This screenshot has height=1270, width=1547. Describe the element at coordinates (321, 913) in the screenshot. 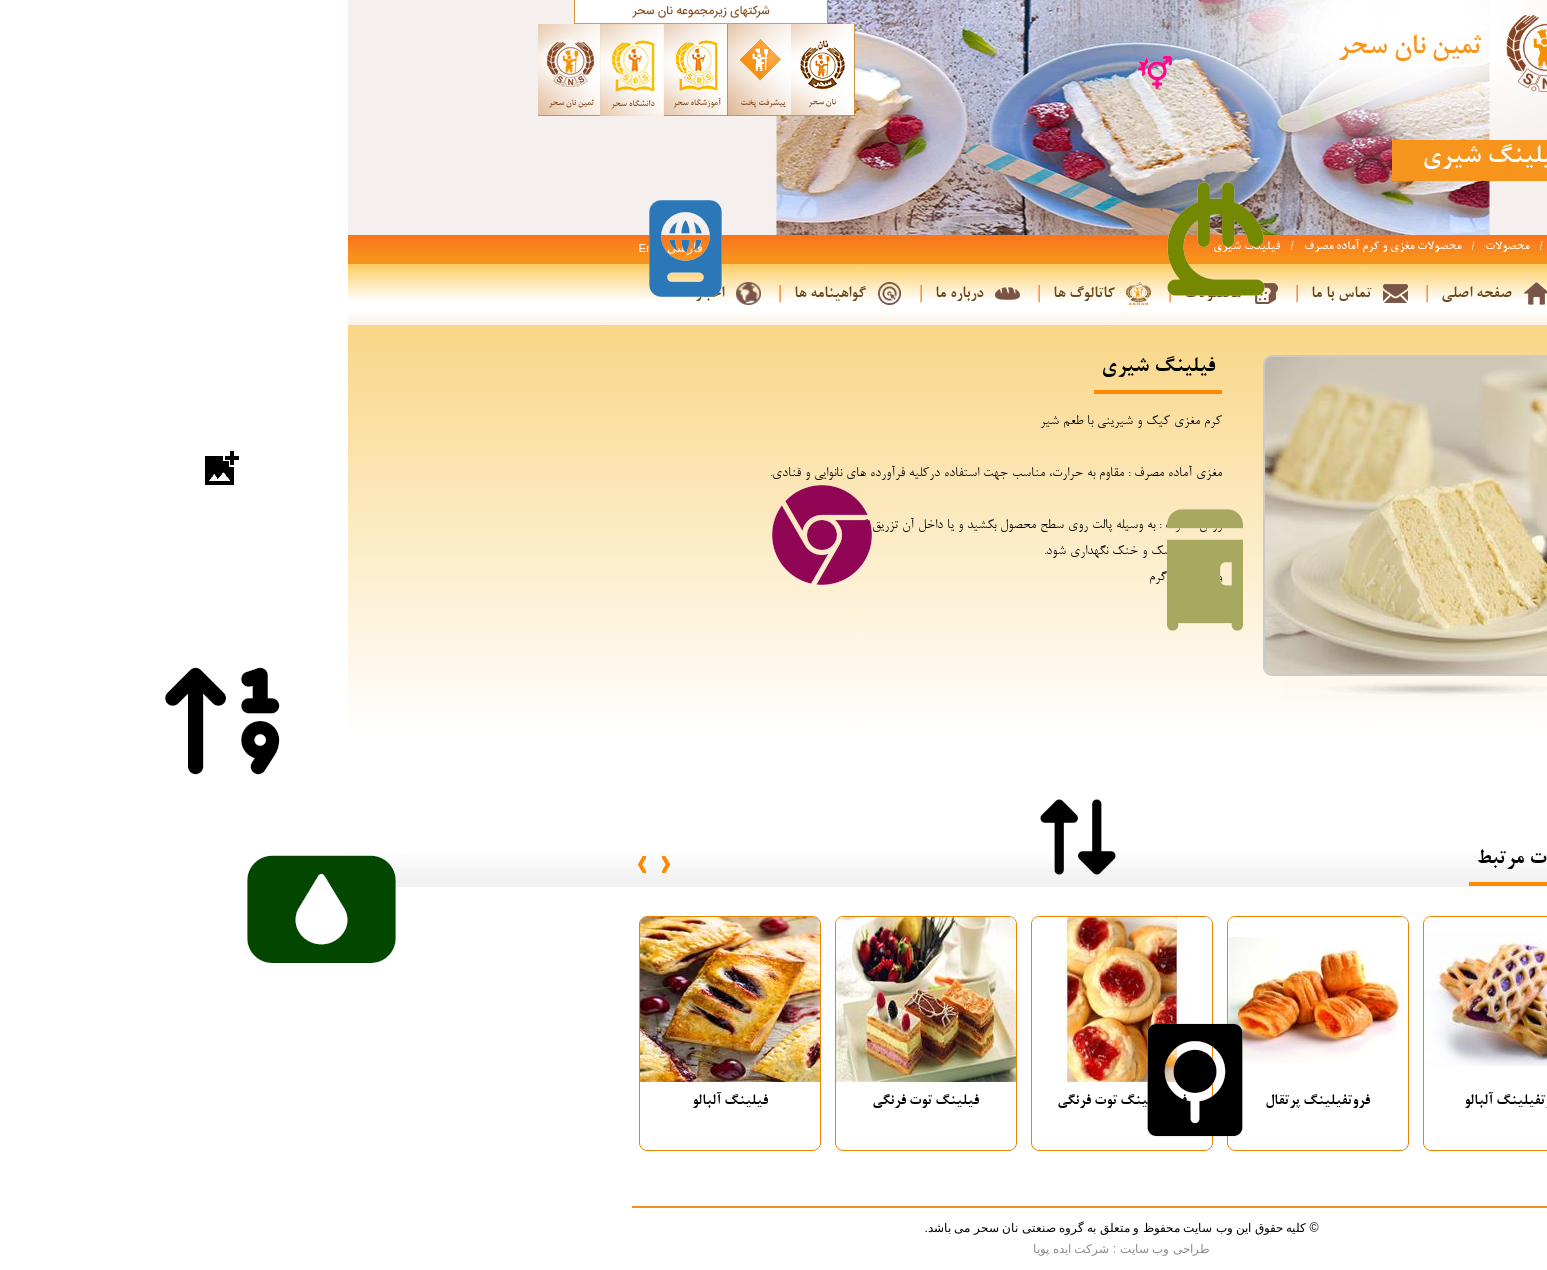

I see `lumon industries logo from the TV series severance` at that location.